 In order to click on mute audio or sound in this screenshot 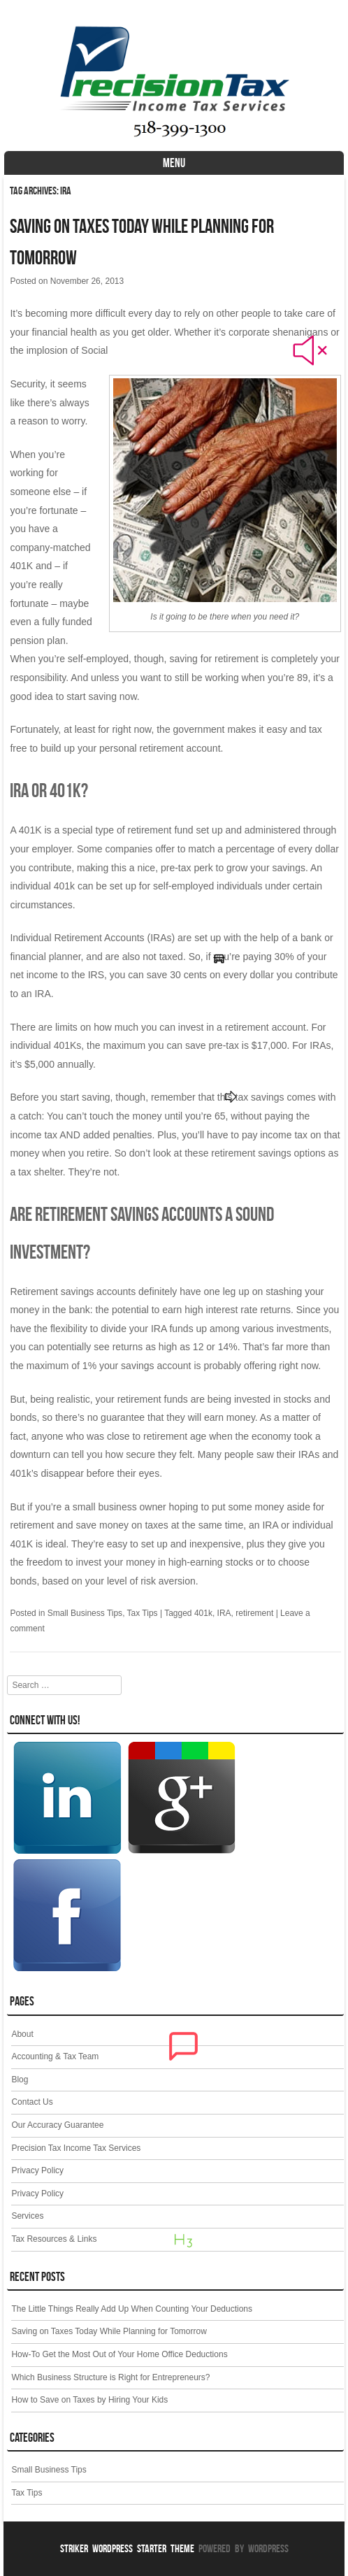, I will do `click(308, 350)`.